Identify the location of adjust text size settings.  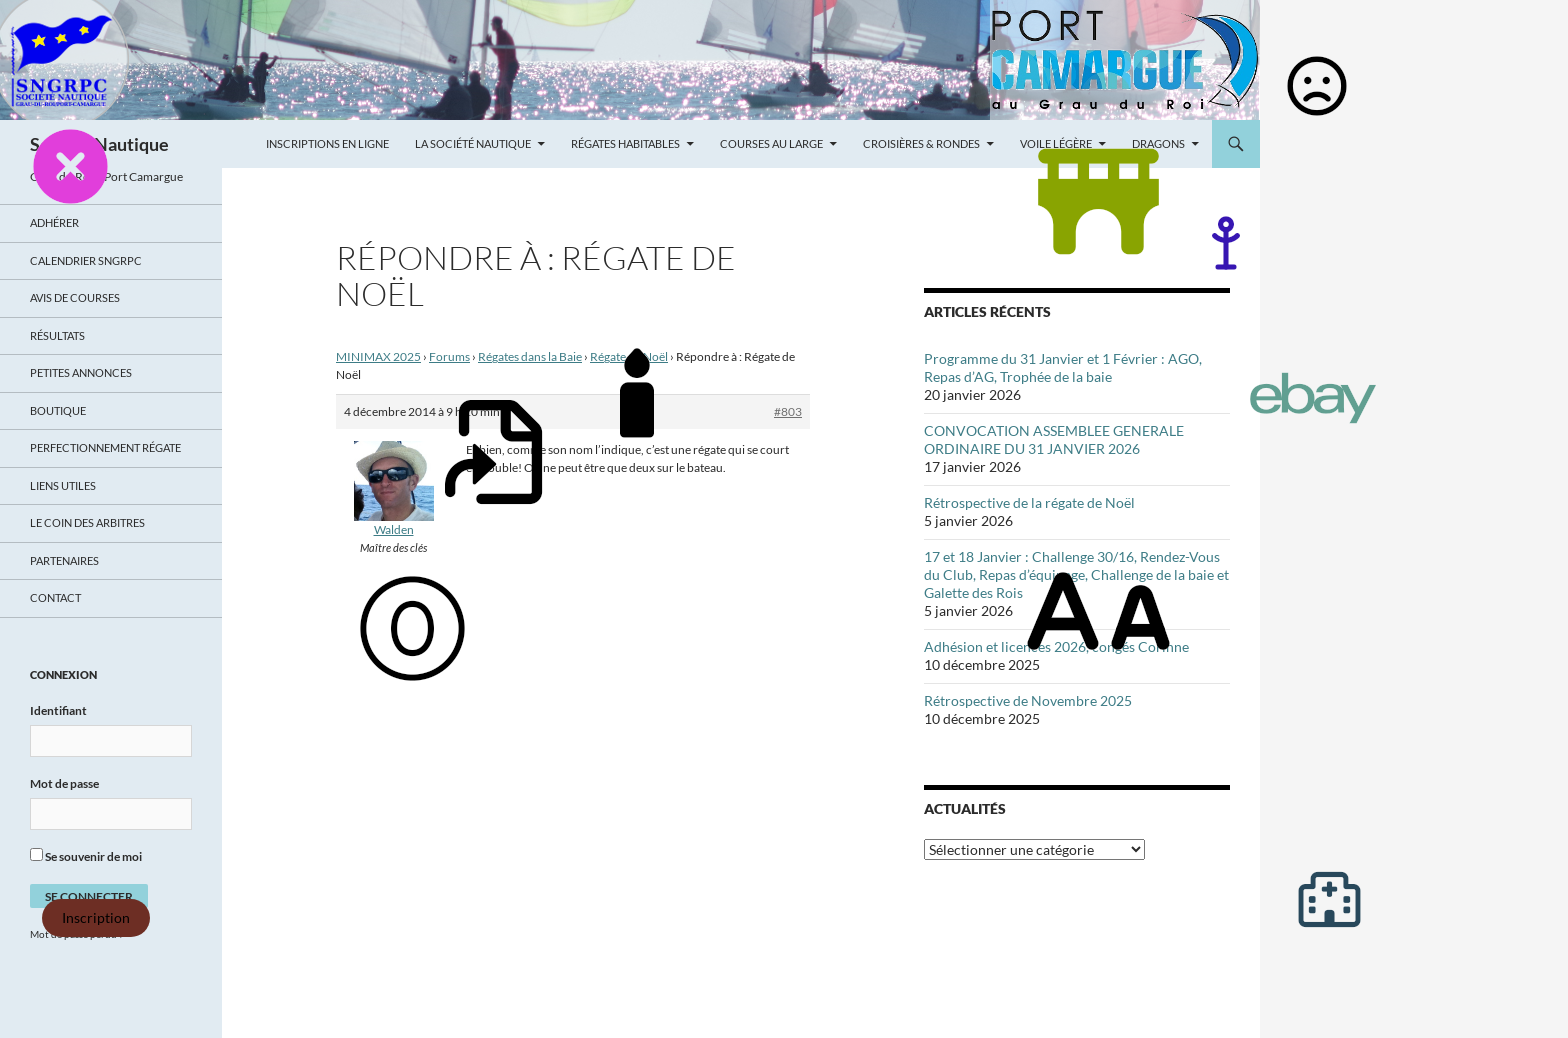
(1098, 617).